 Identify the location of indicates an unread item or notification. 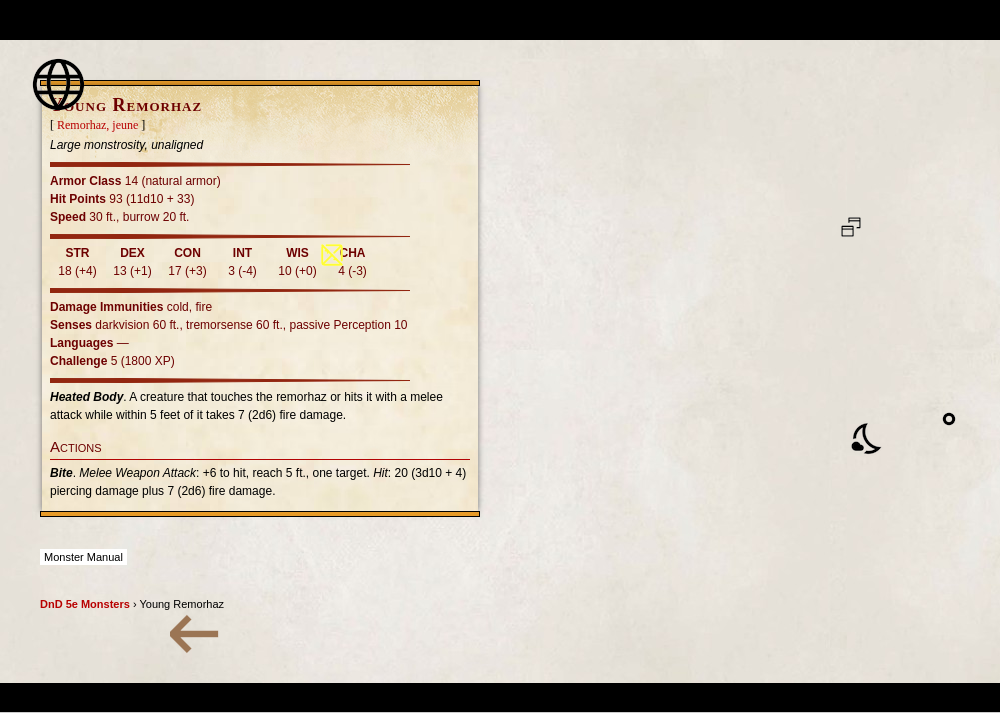
(949, 419).